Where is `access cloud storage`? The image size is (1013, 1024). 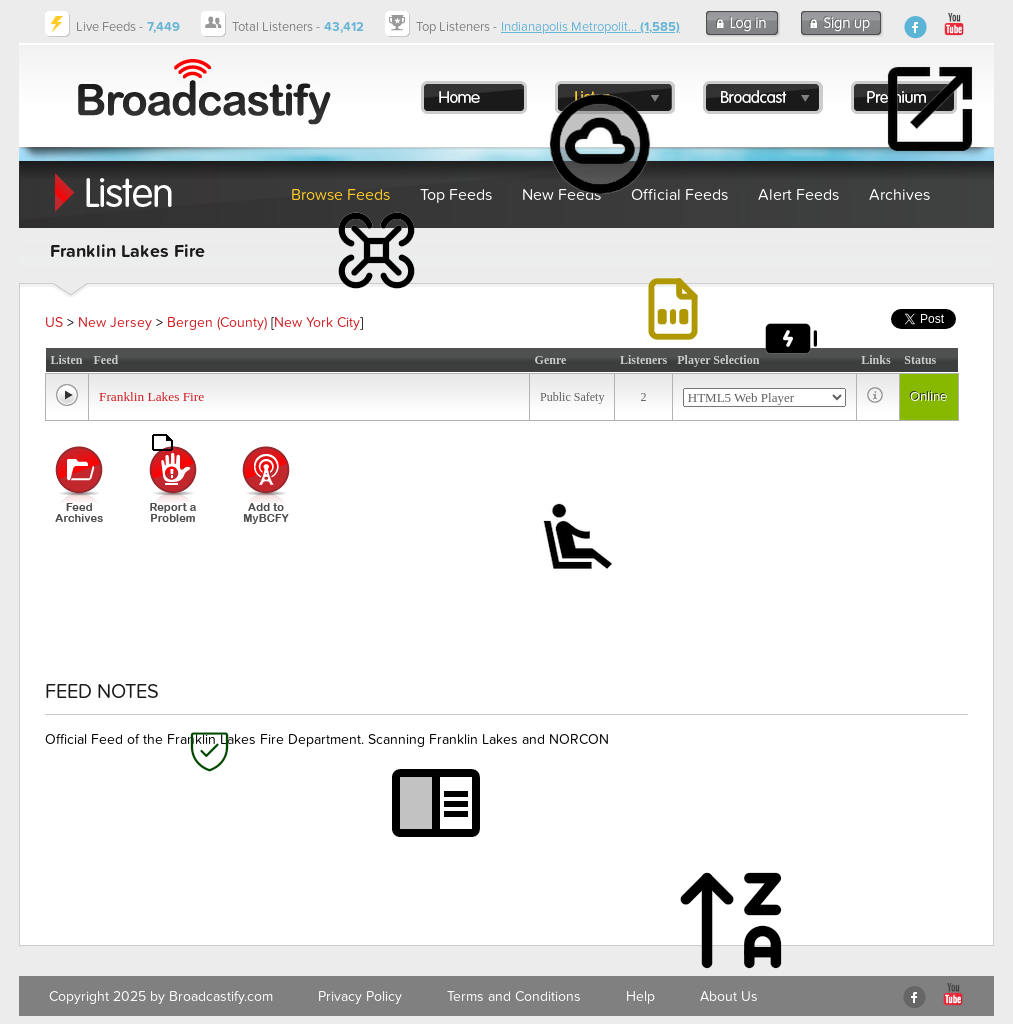
access cloud storage is located at coordinates (600, 144).